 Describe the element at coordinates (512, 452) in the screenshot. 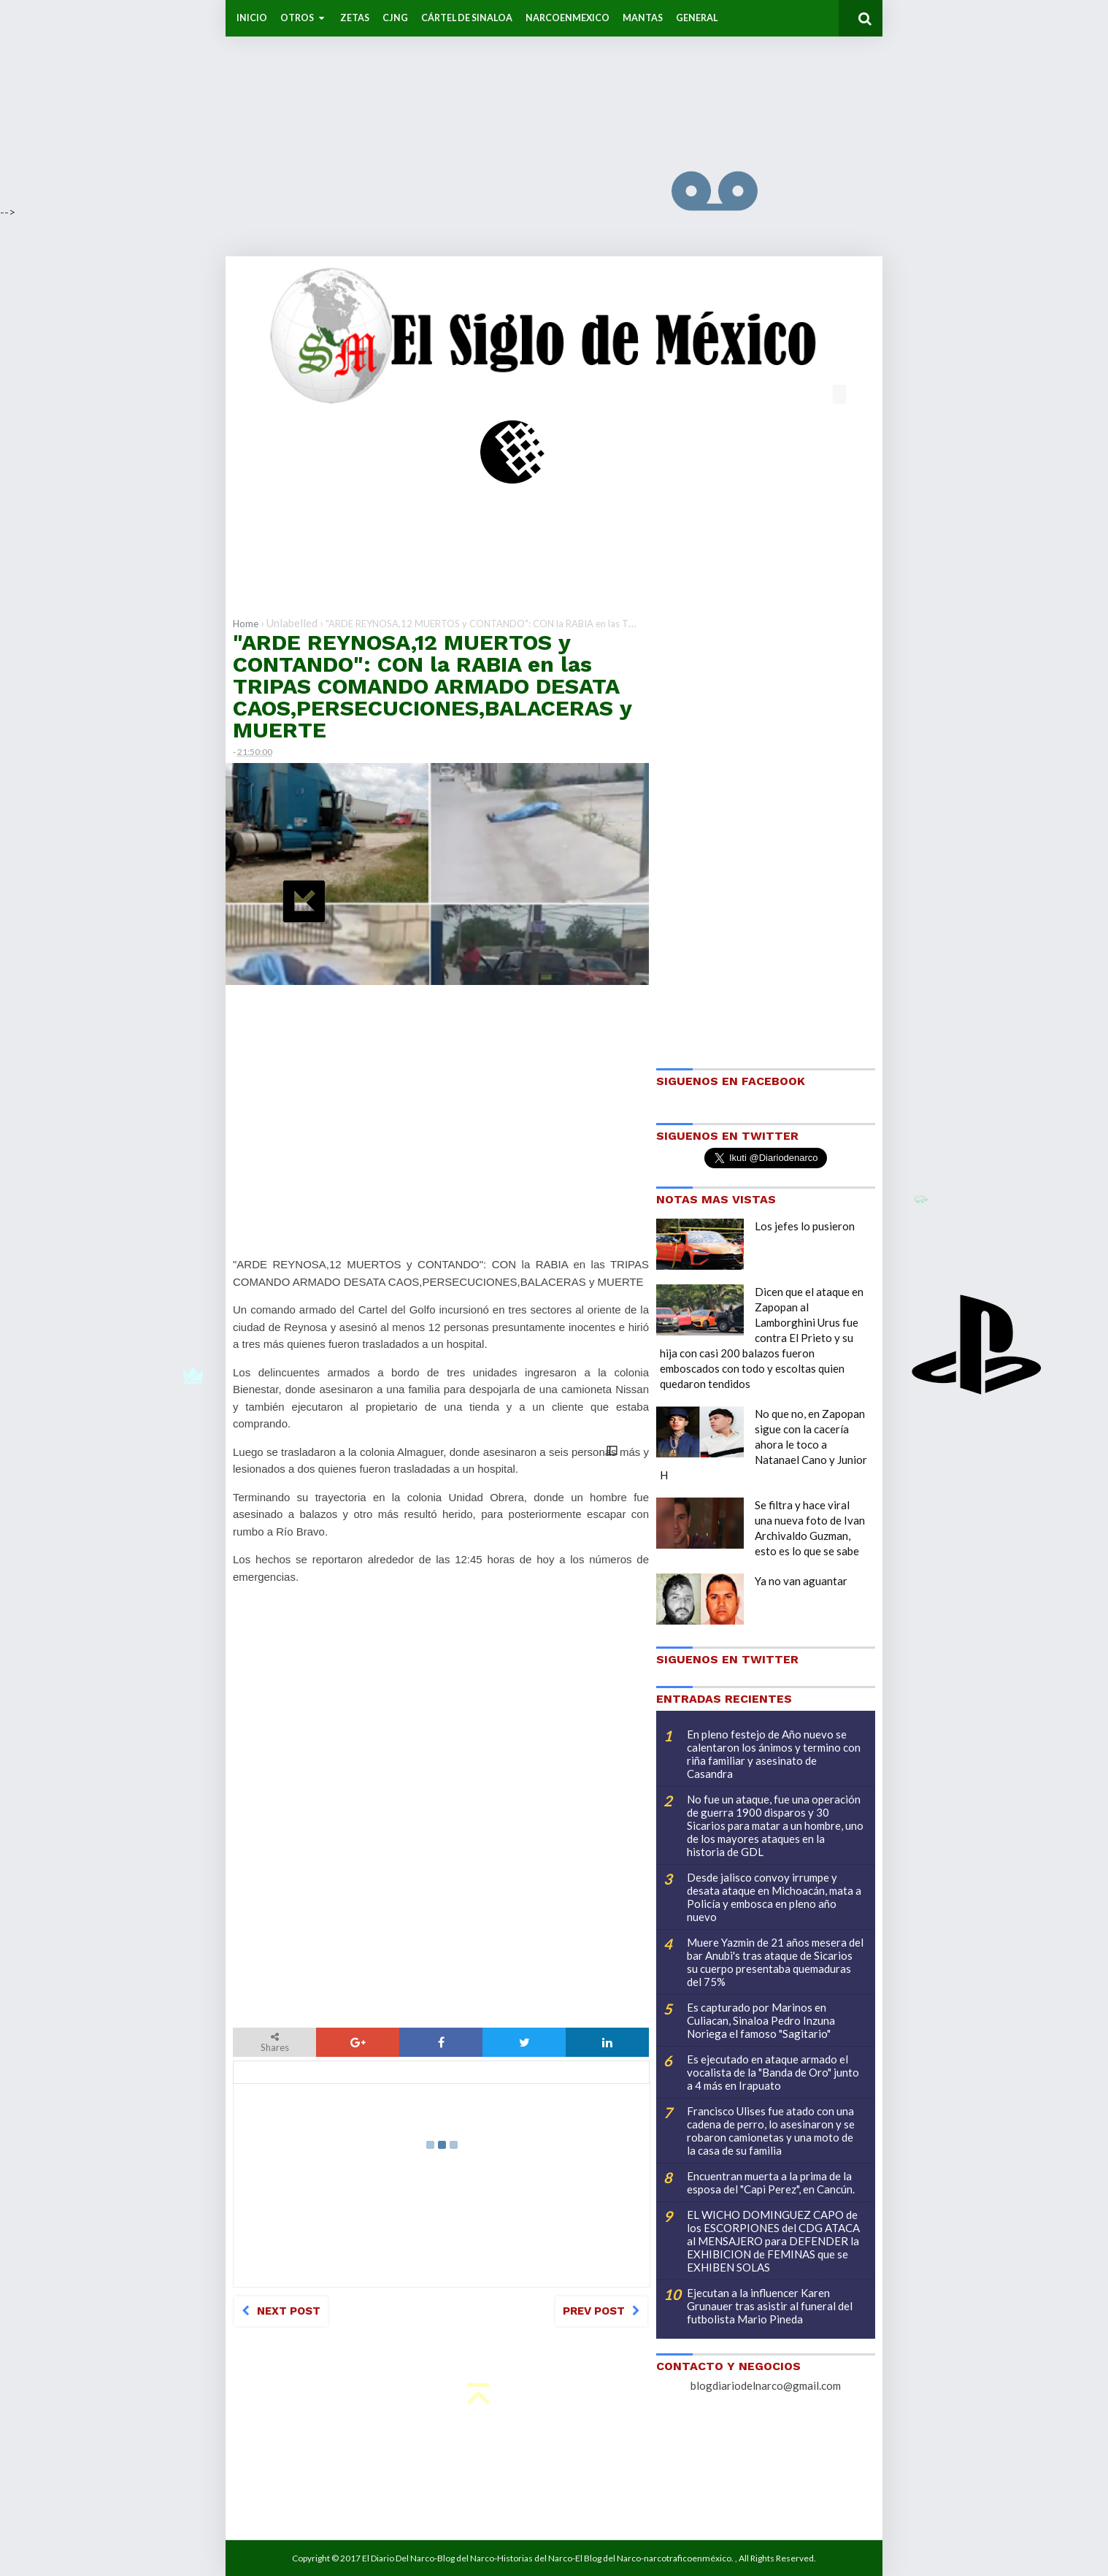

I see `pay with webmoney` at that location.